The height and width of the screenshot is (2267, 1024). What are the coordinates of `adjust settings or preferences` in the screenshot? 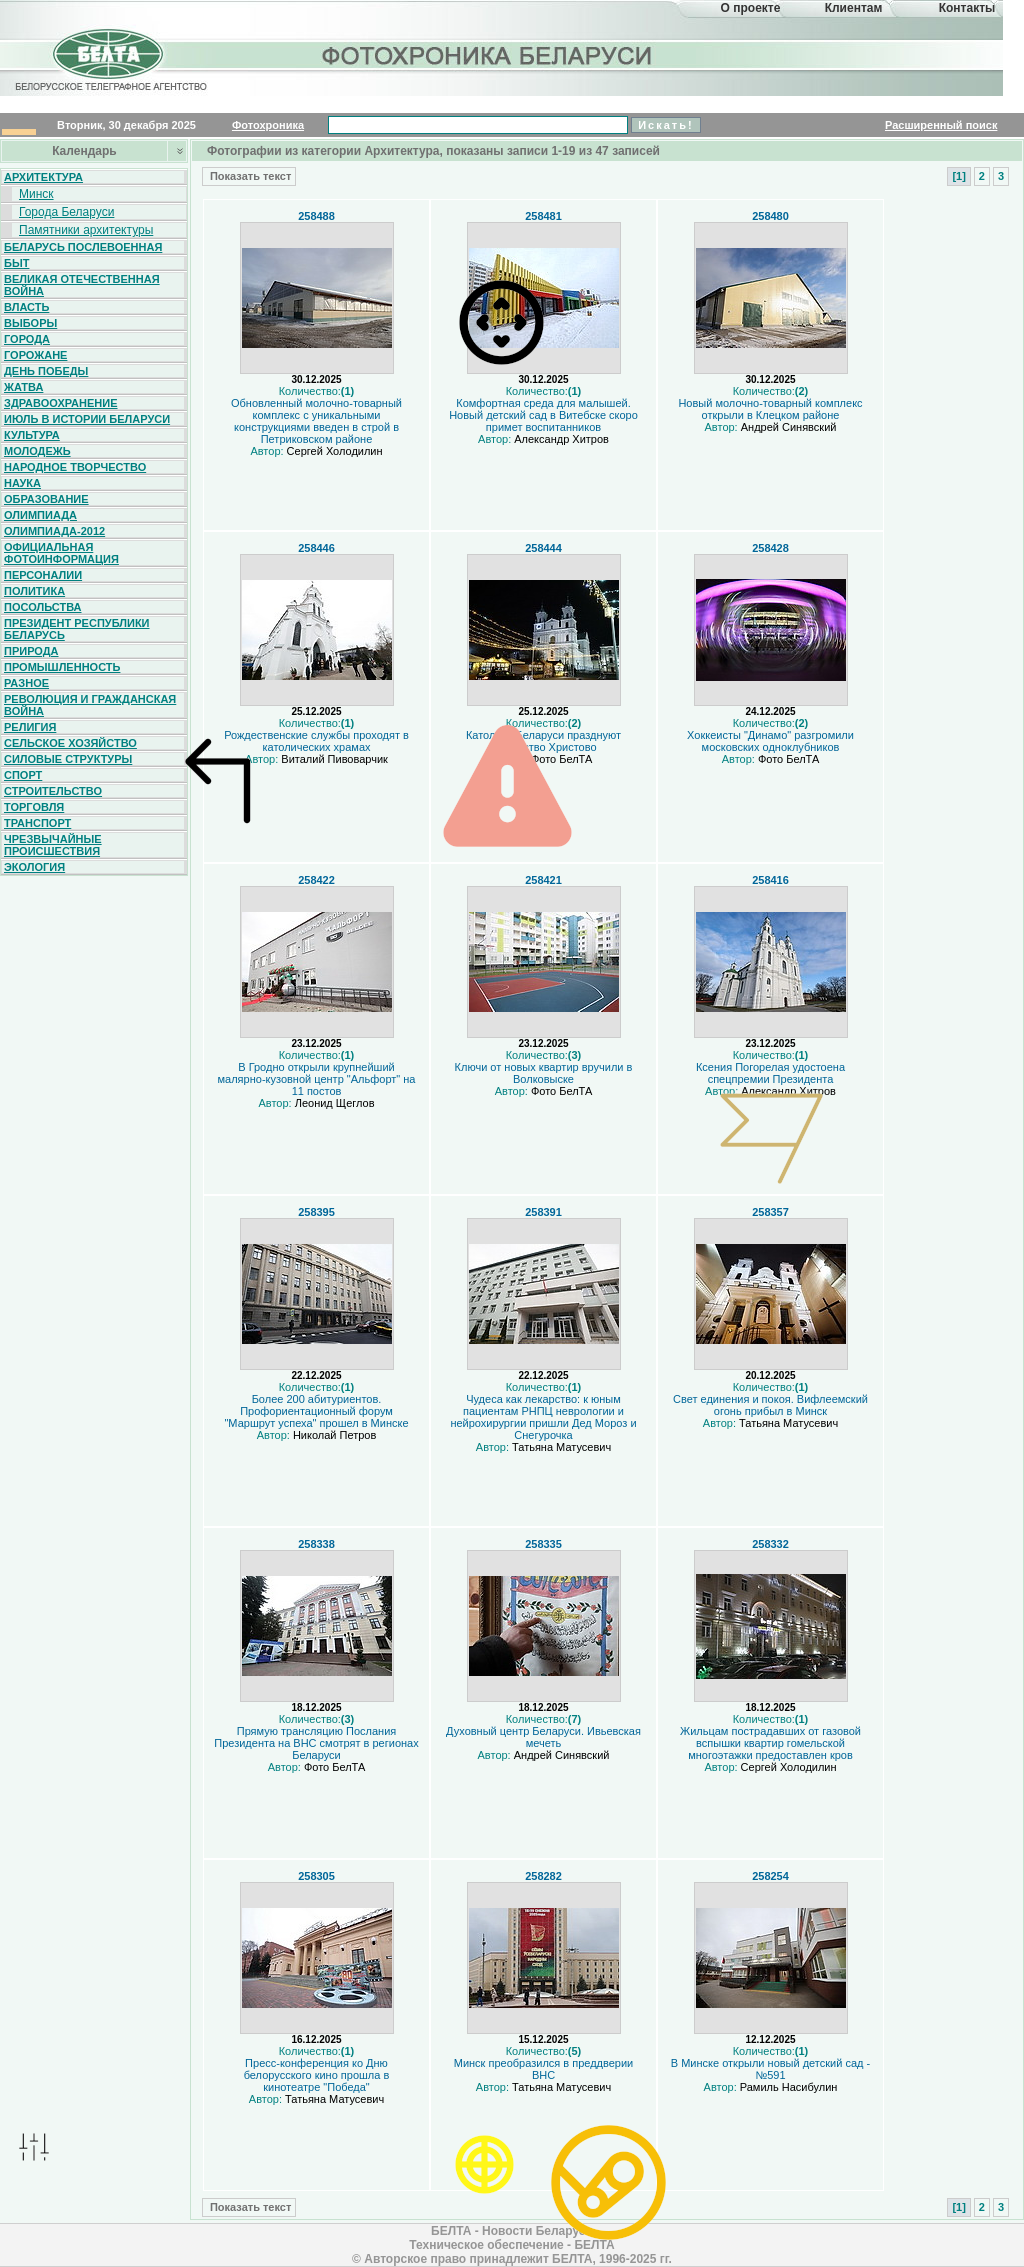 It's located at (34, 2147).